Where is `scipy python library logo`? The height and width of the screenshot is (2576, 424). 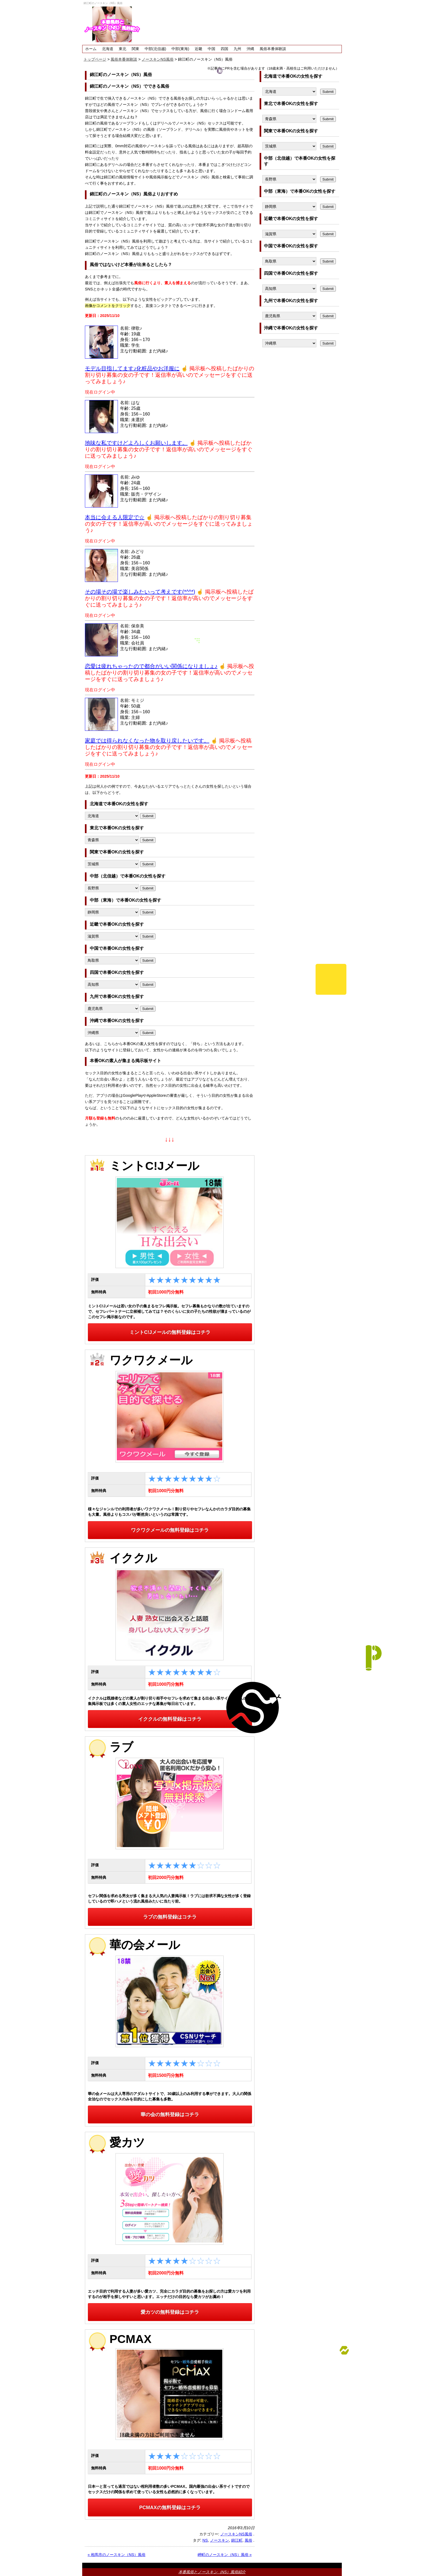 scipy python library logo is located at coordinates (254, 1707).